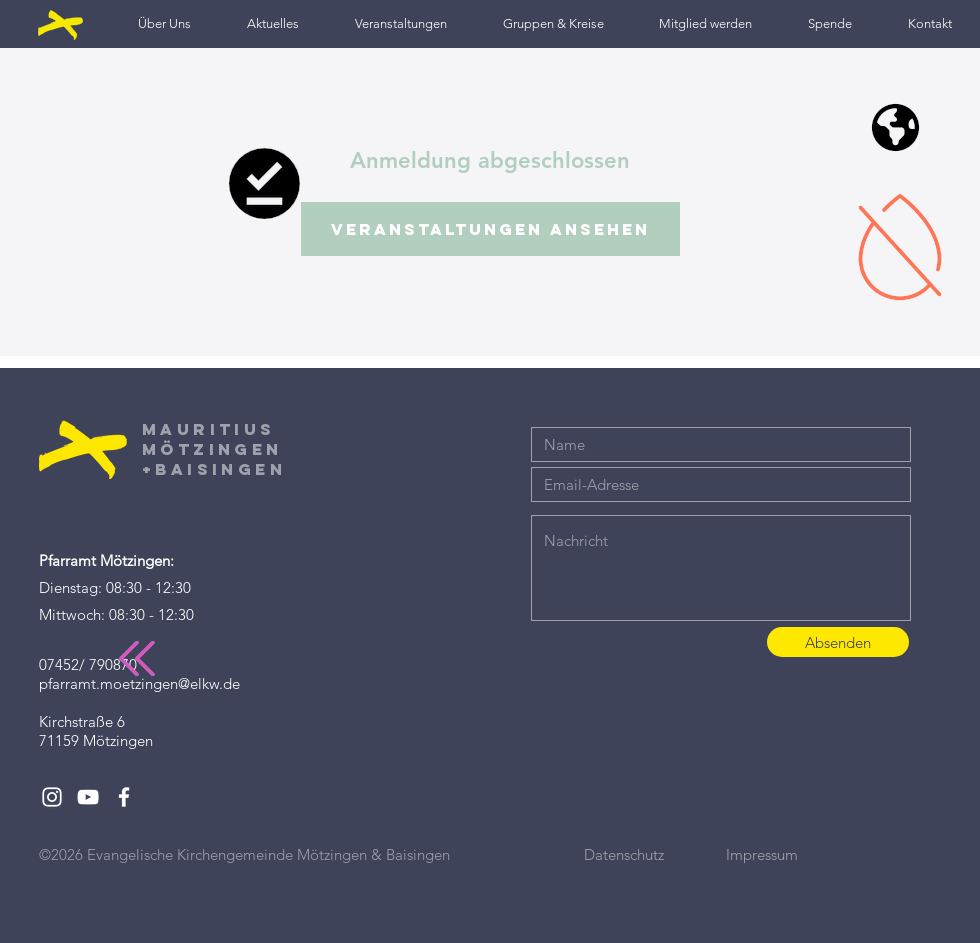 Image resolution: width=980 pixels, height=943 pixels. Describe the element at coordinates (264, 183) in the screenshot. I see `indicates content is available offline` at that location.